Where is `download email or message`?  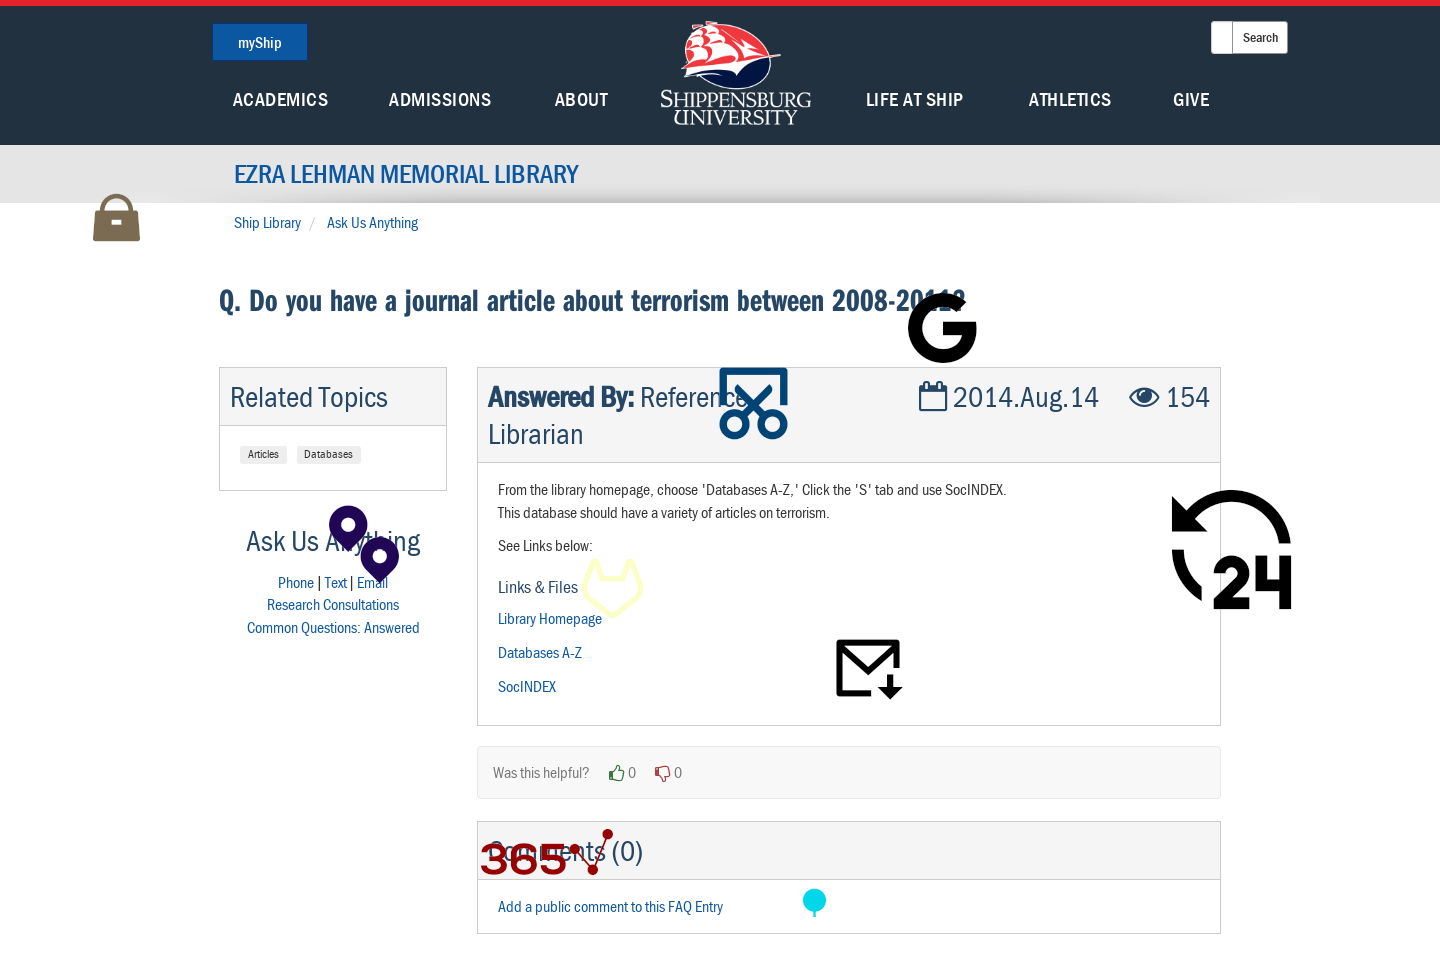
download email or message is located at coordinates (868, 668).